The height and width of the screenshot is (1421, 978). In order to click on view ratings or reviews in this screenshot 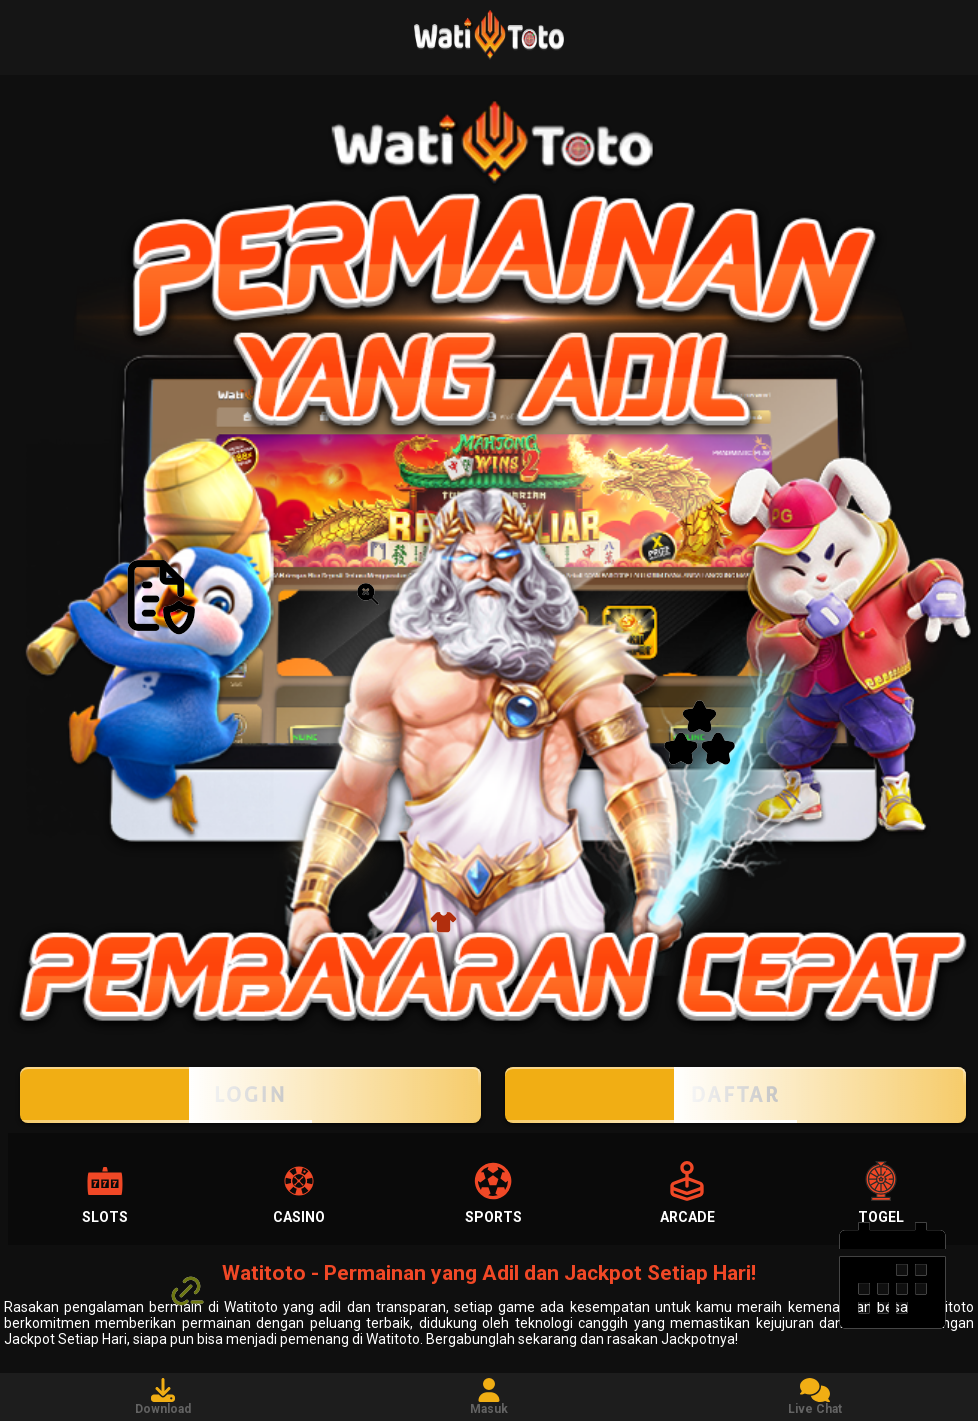, I will do `click(699, 732)`.